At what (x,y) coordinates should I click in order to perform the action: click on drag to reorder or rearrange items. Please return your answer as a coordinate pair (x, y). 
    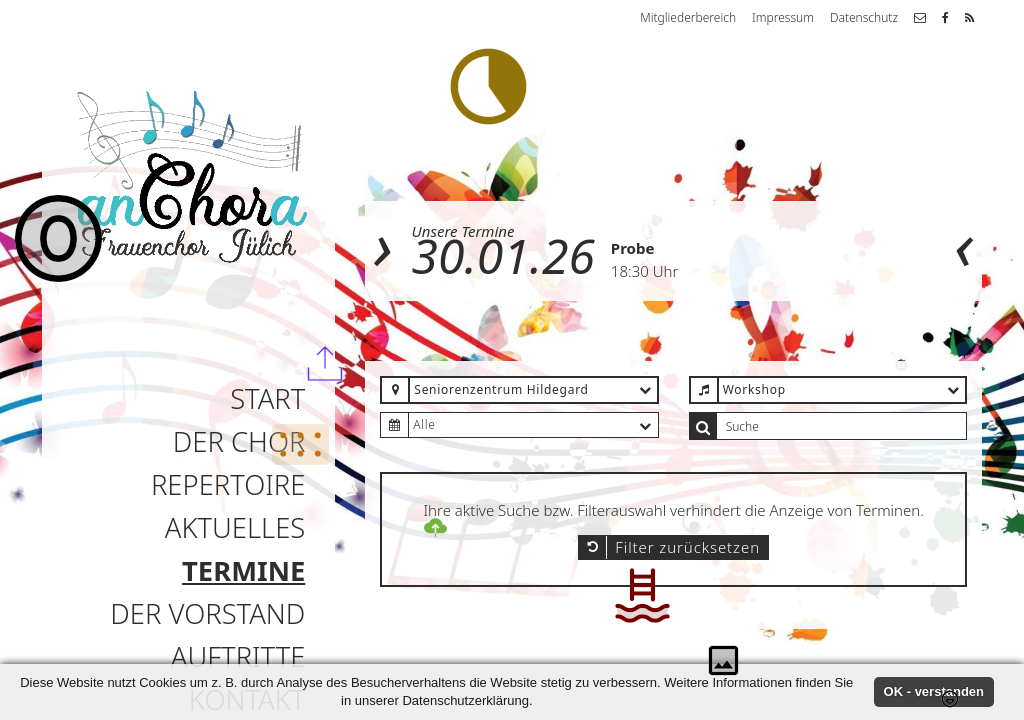
    Looking at the image, I should click on (300, 444).